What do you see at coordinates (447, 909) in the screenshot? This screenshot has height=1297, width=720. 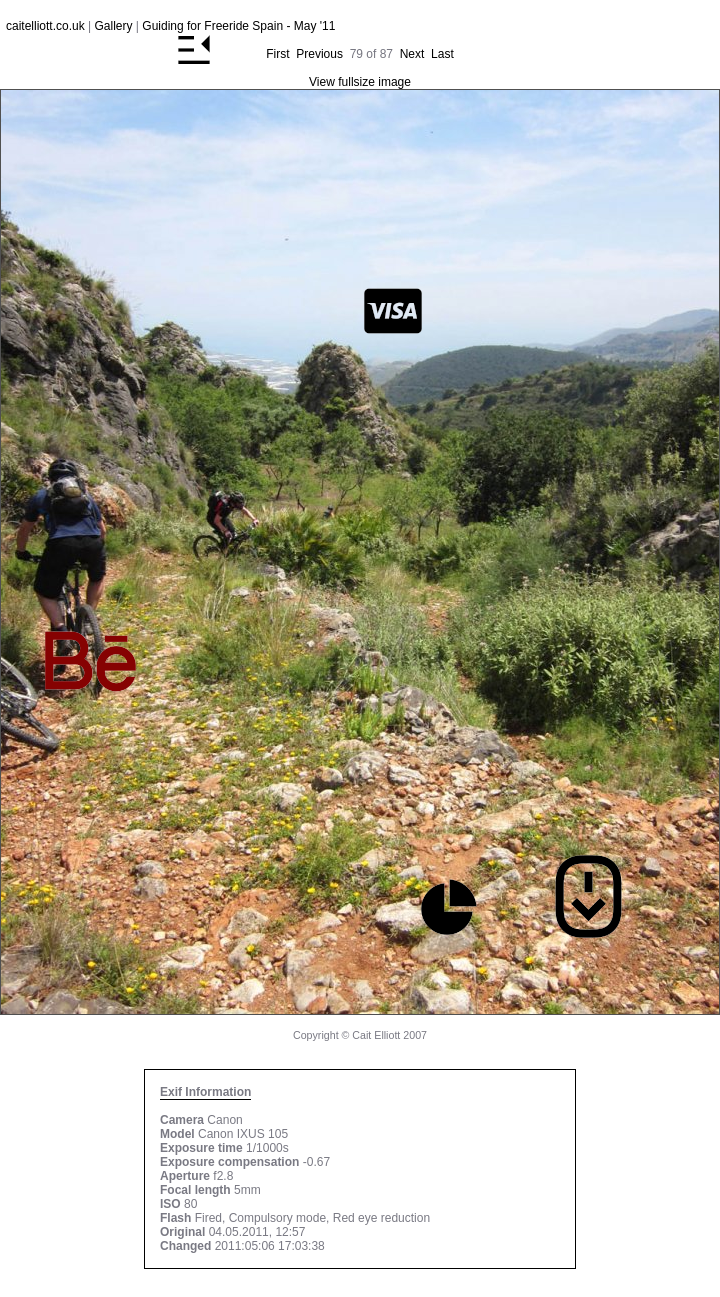 I see `view analytics or statistics breakdown` at bounding box center [447, 909].